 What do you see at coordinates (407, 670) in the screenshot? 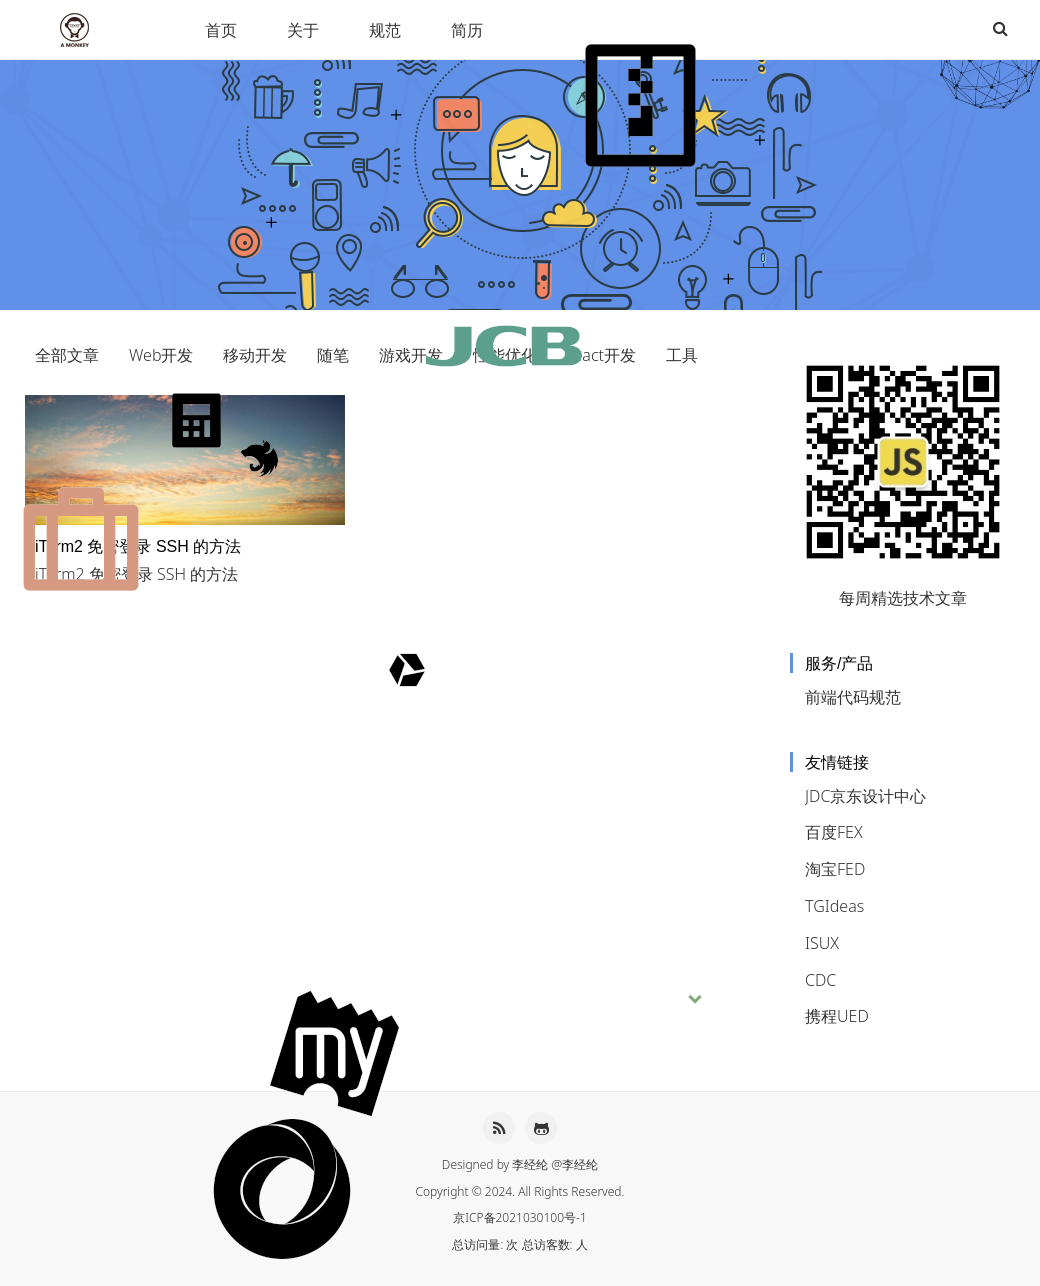
I see `InstaLOD brand logo` at bounding box center [407, 670].